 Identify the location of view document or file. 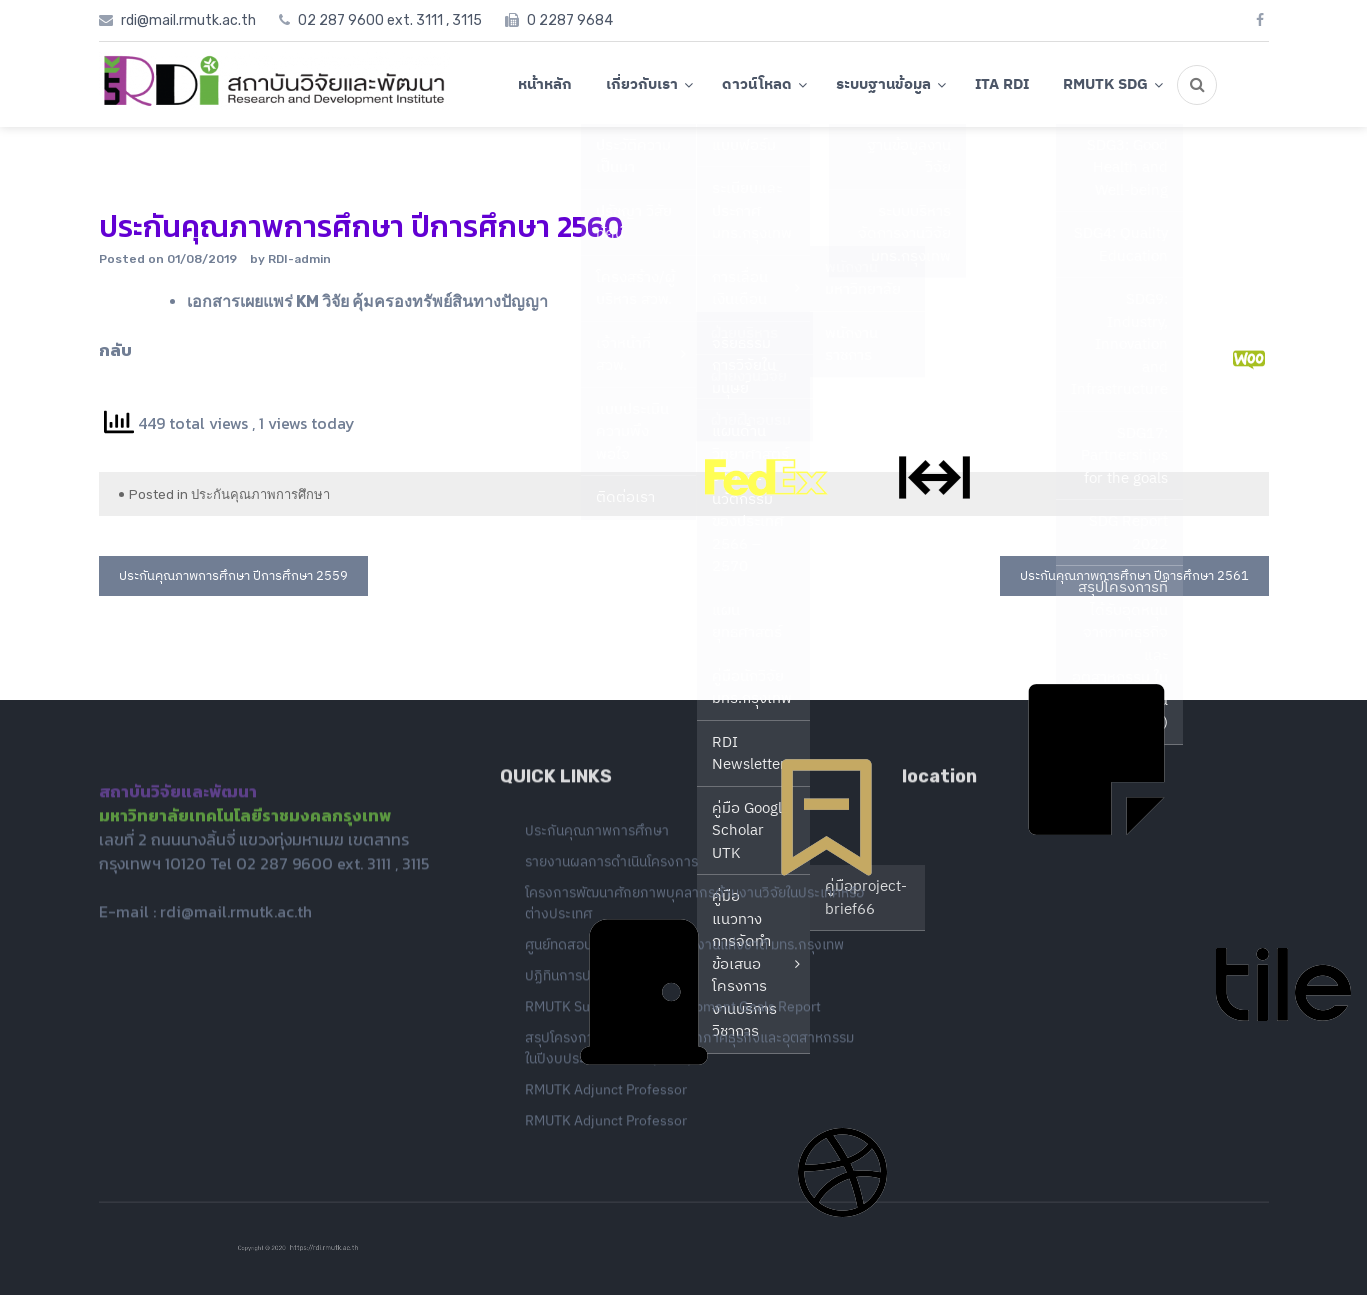
(1096, 759).